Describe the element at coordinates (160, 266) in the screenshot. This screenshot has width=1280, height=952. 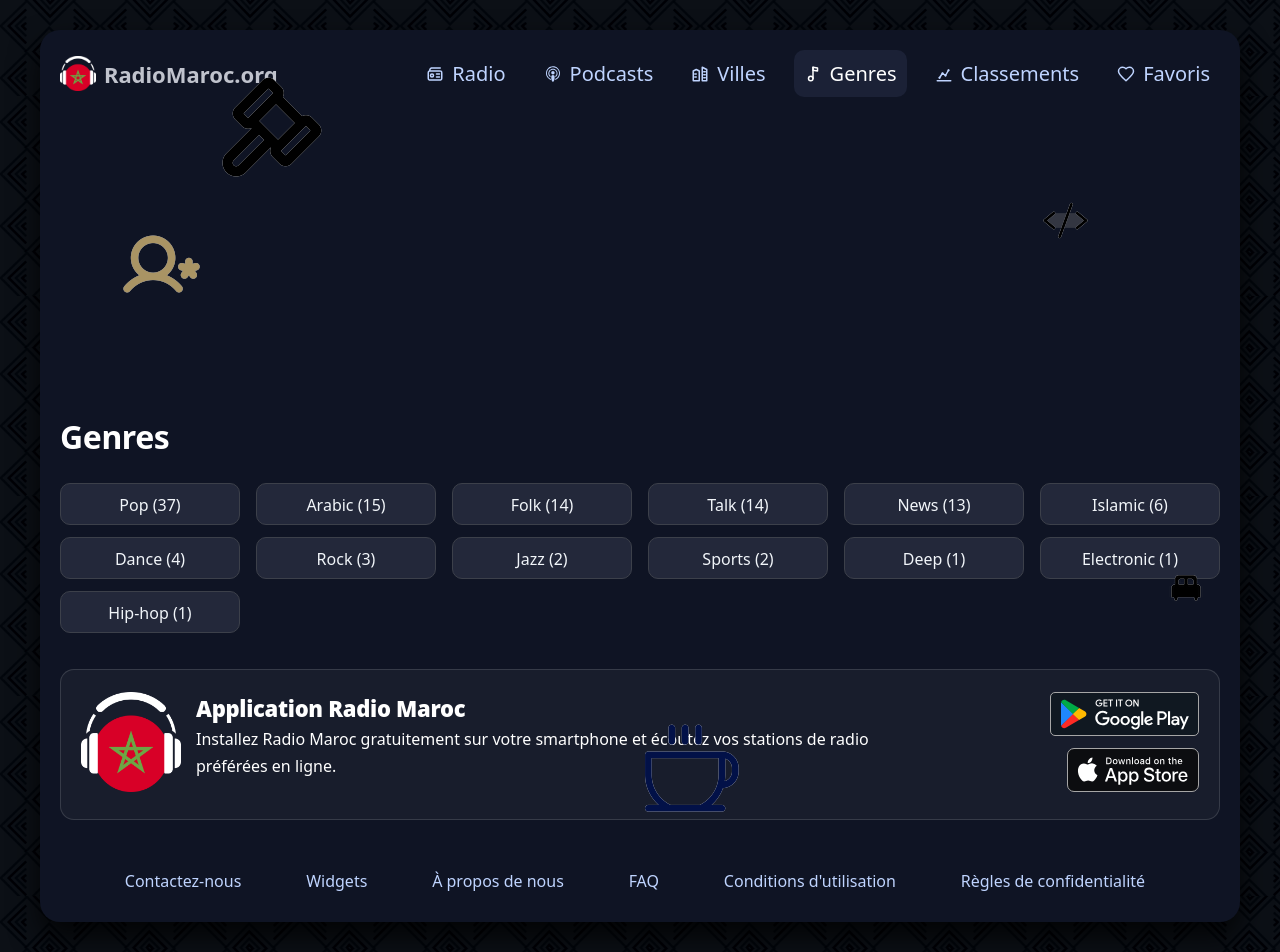
I see `access user settings` at that location.